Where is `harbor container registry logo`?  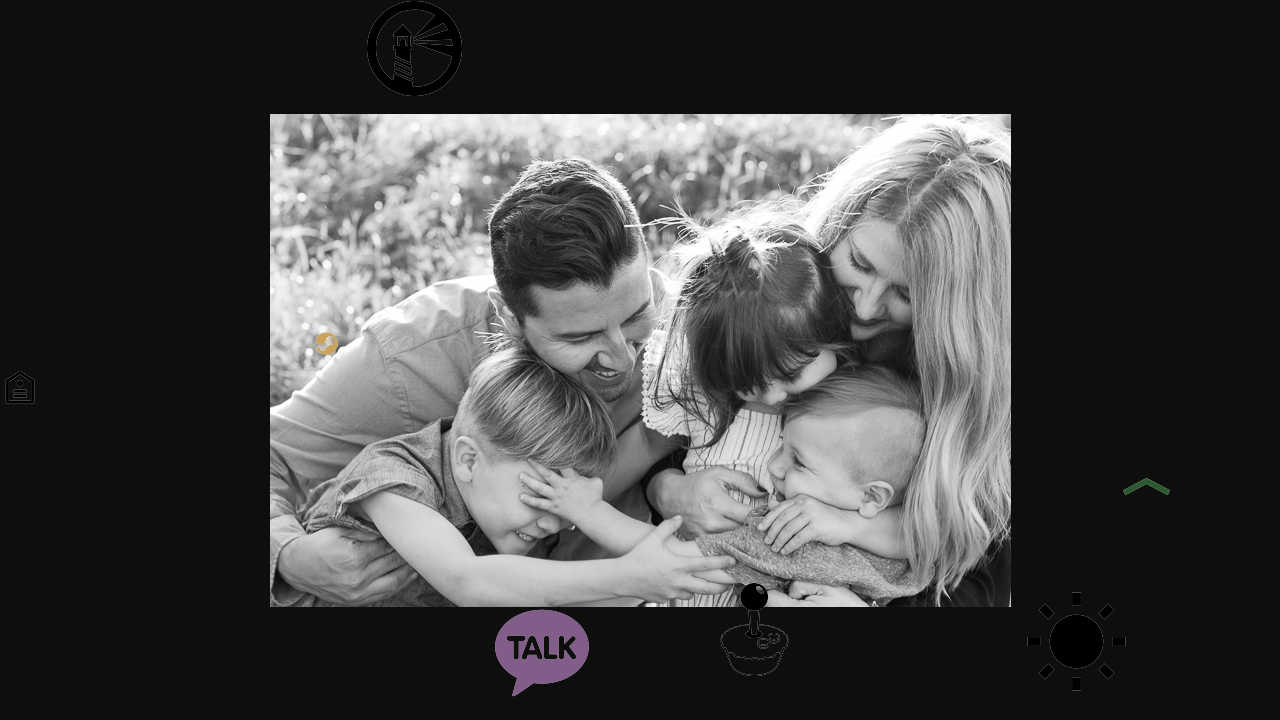 harbor container registry logo is located at coordinates (414, 48).